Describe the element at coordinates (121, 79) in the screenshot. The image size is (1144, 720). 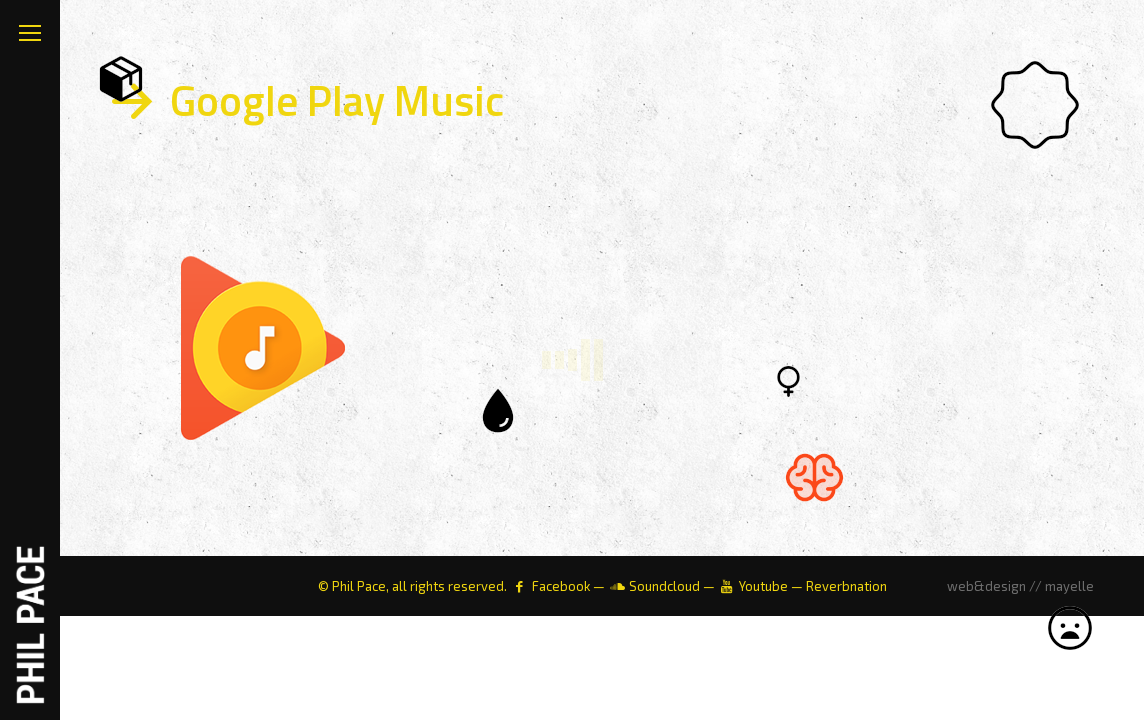
I see `view package or shipment details` at that location.